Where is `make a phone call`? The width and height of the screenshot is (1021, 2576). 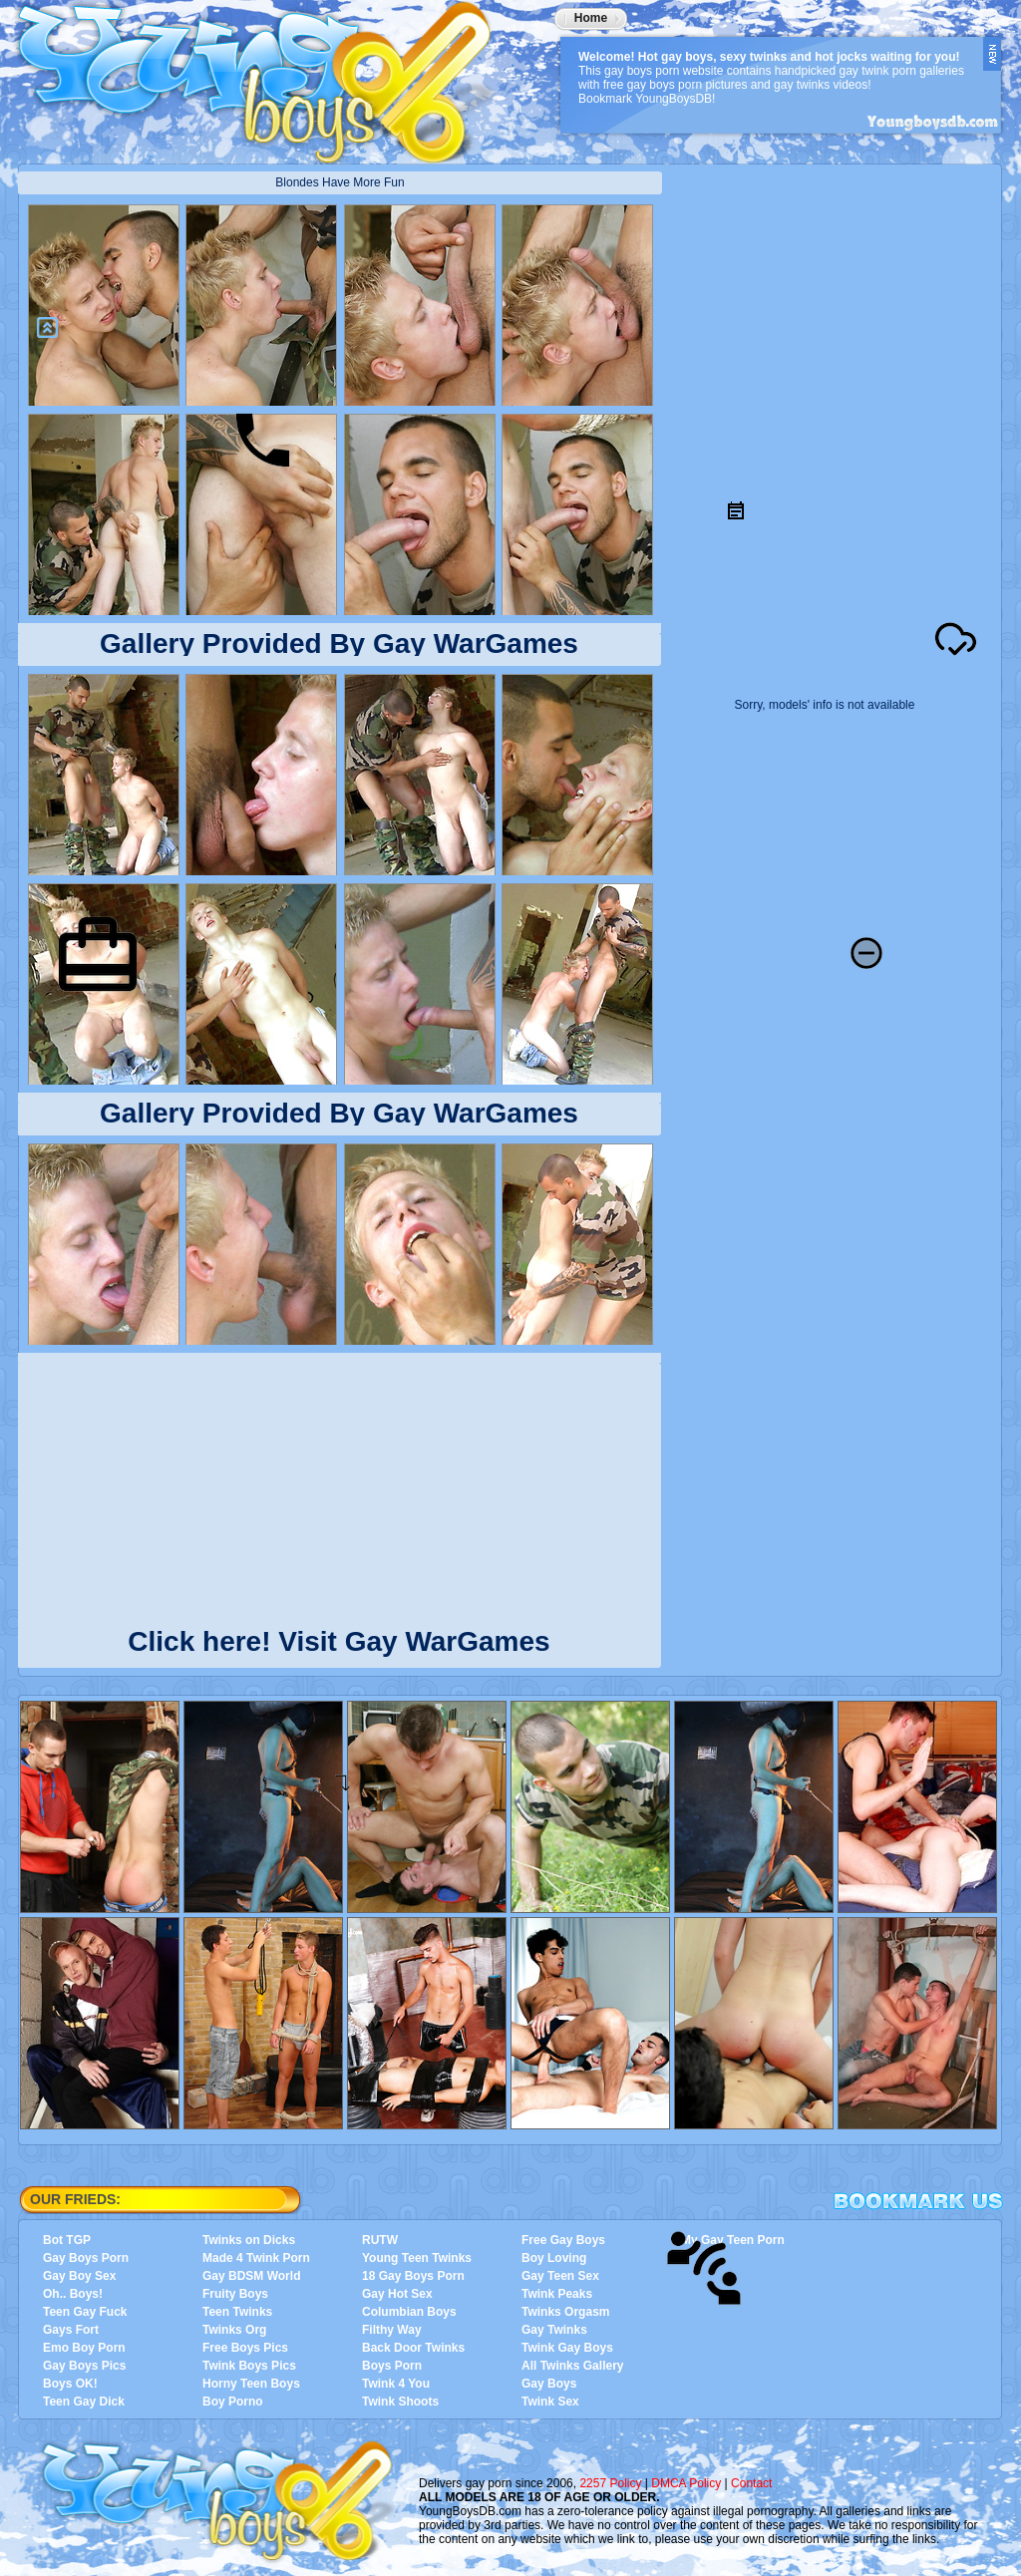
make a phone call is located at coordinates (262, 440).